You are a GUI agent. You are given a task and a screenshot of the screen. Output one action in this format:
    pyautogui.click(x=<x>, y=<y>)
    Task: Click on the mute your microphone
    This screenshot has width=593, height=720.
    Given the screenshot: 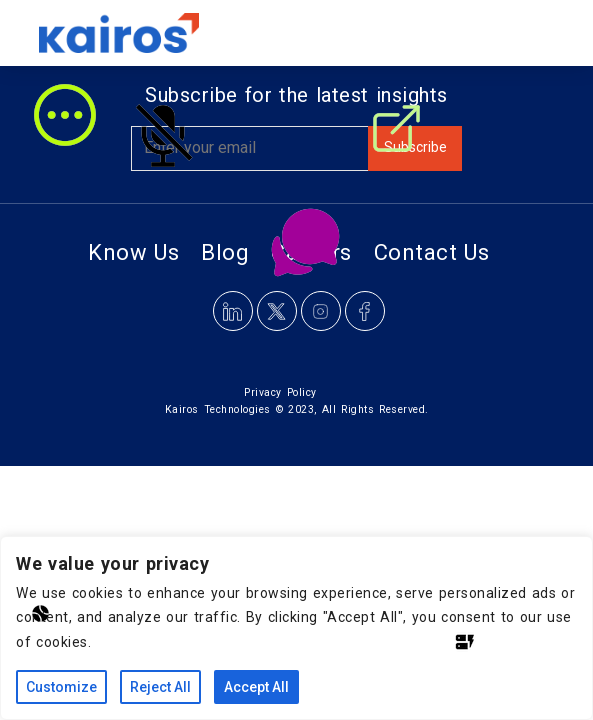 What is the action you would take?
    pyautogui.click(x=163, y=136)
    